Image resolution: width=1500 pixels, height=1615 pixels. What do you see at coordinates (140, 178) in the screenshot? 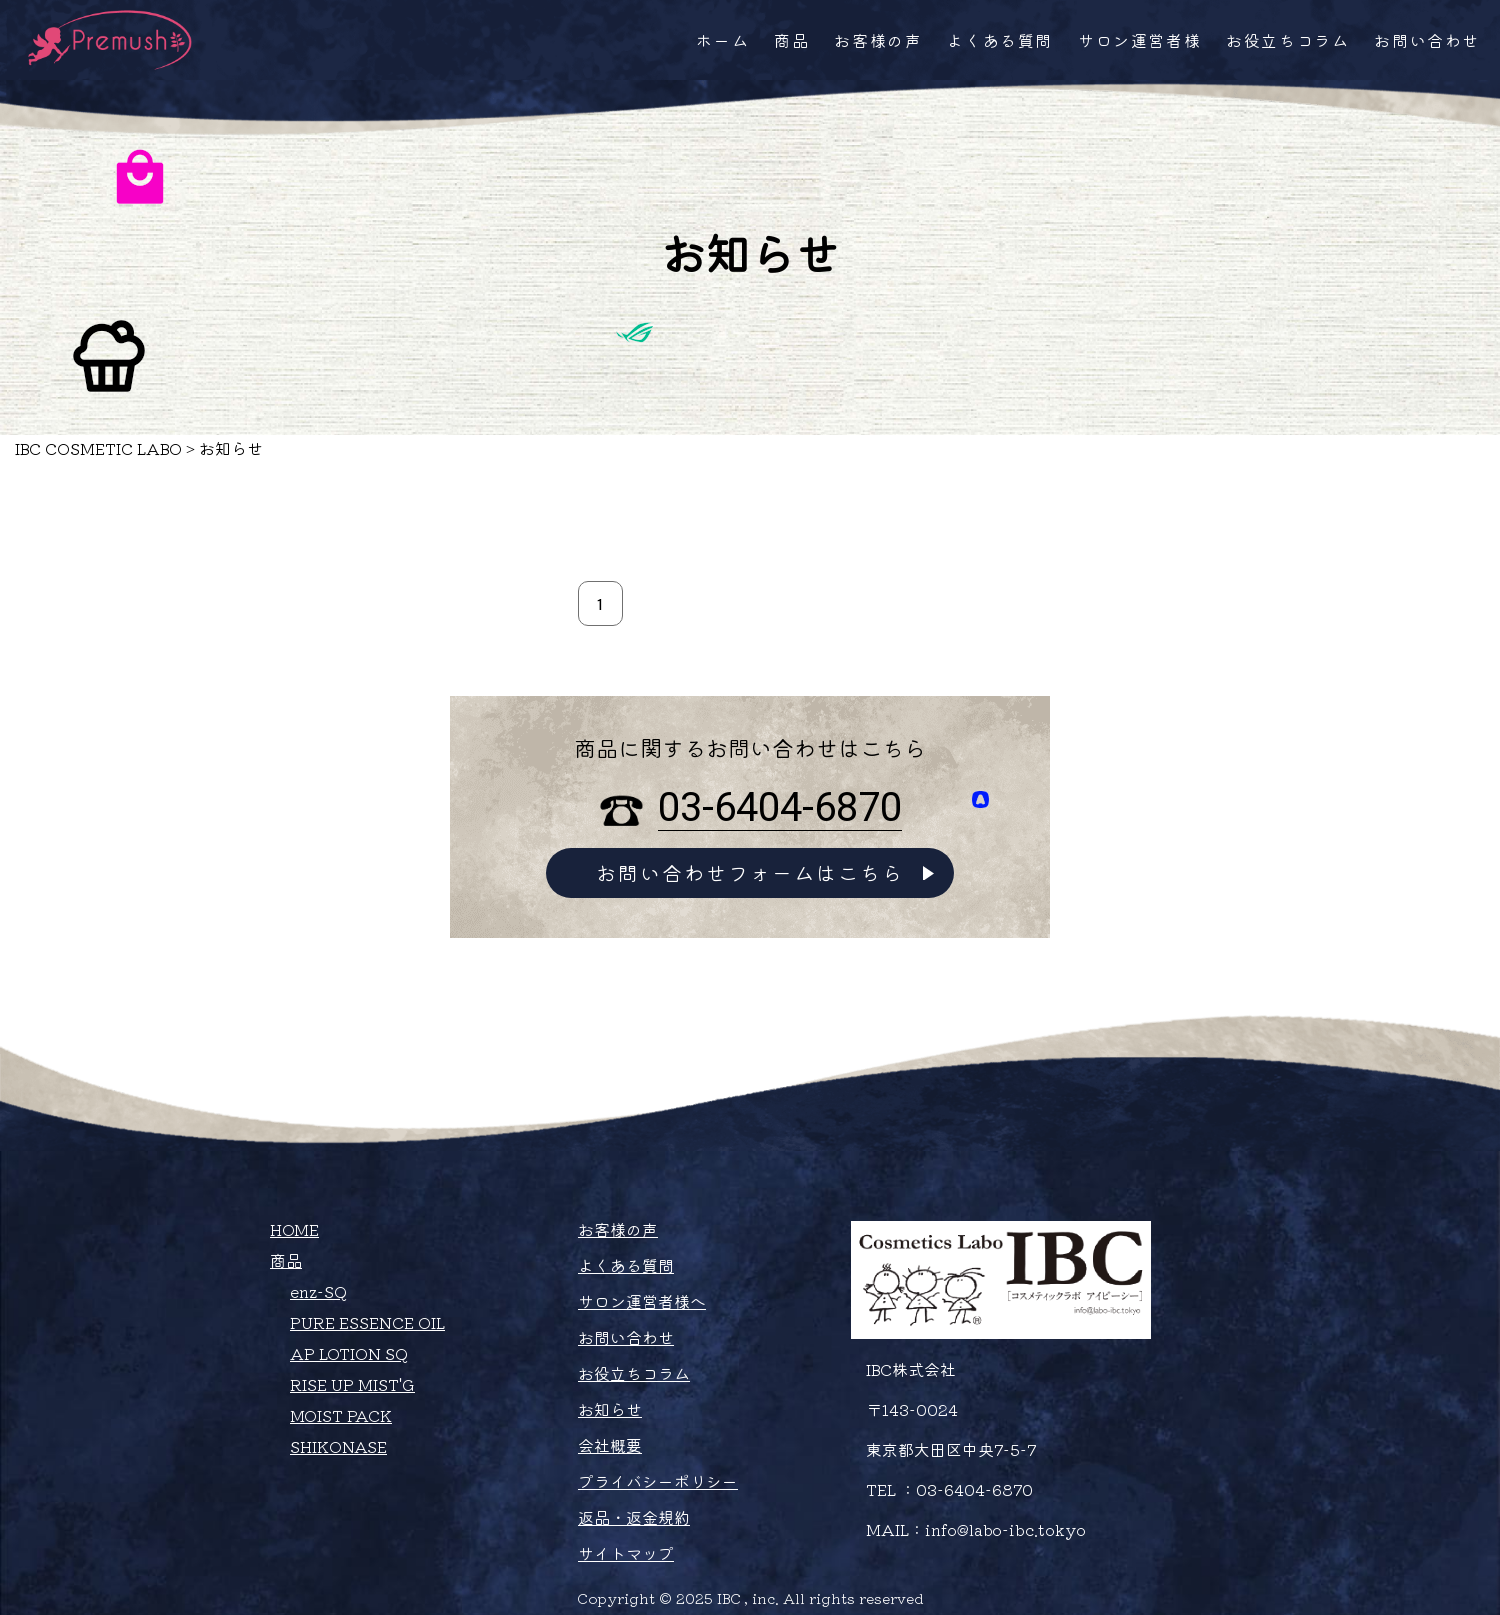
I see `view your shopping bag` at bounding box center [140, 178].